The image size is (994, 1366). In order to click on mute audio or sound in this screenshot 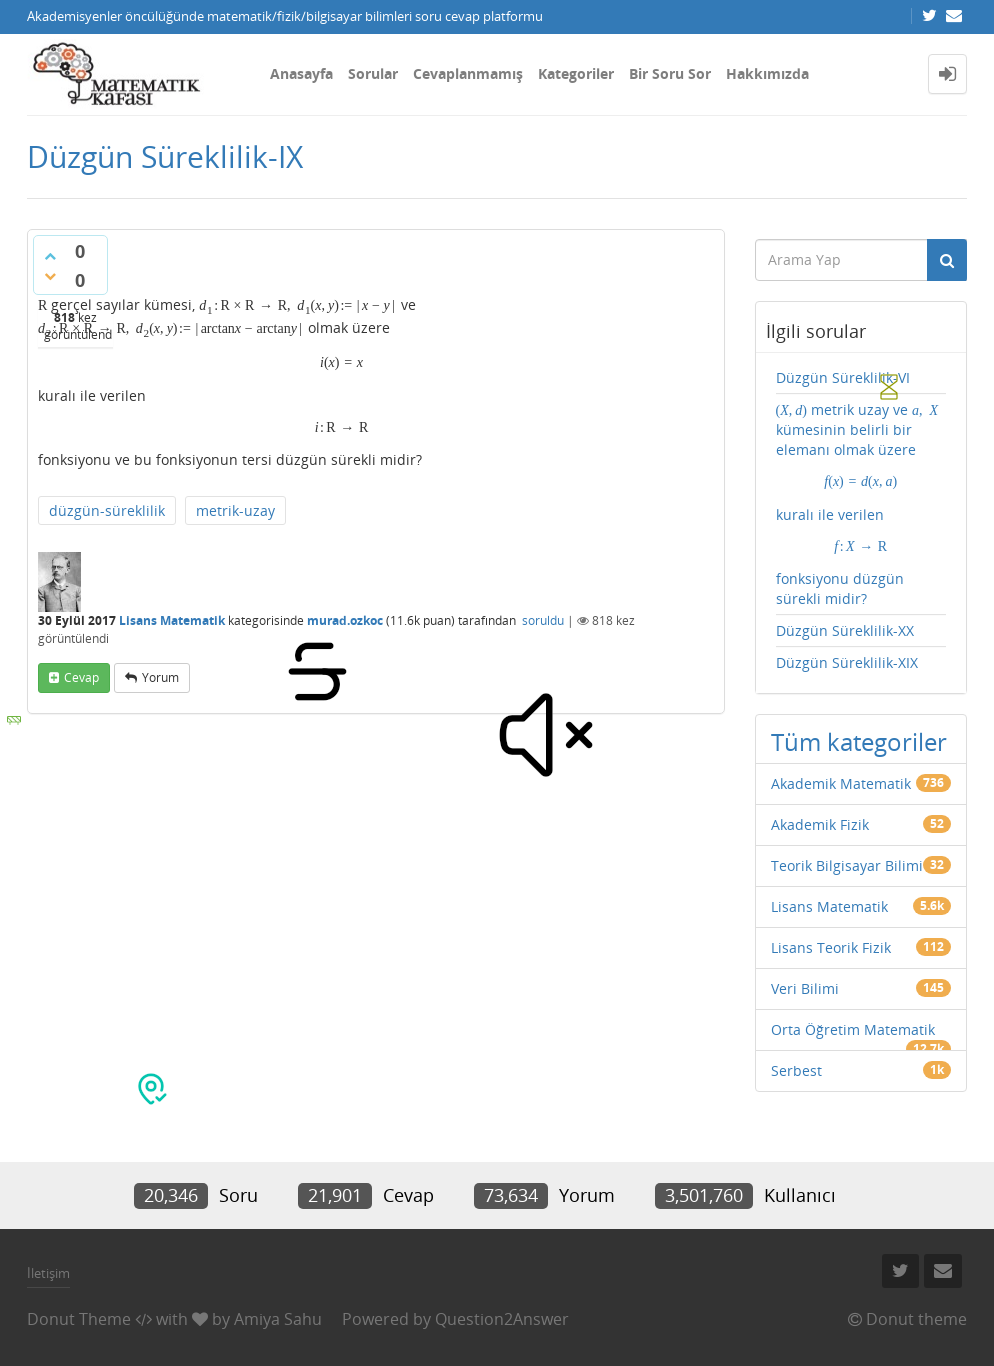, I will do `click(546, 735)`.